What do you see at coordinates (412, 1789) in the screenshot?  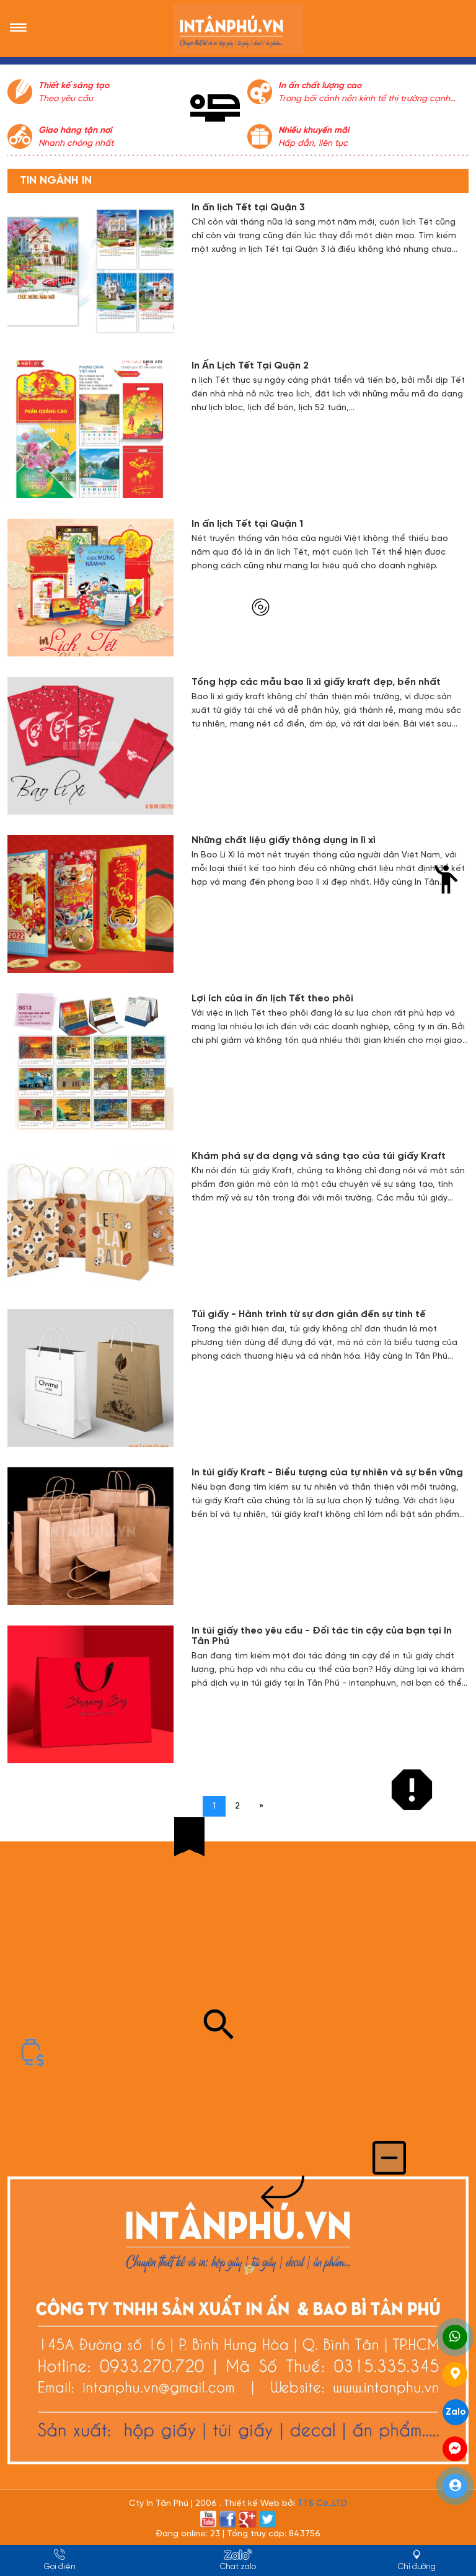 I see `report a problem or violation` at bounding box center [412, 1789].